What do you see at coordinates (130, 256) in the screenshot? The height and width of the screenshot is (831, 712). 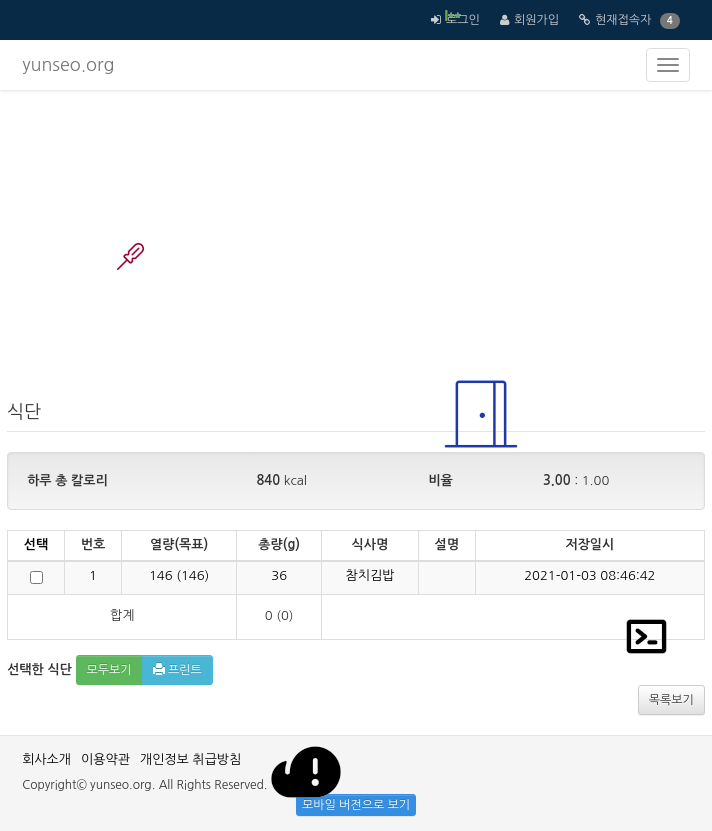 I see `access settings or configuration options` at bounding box center [130, 256].